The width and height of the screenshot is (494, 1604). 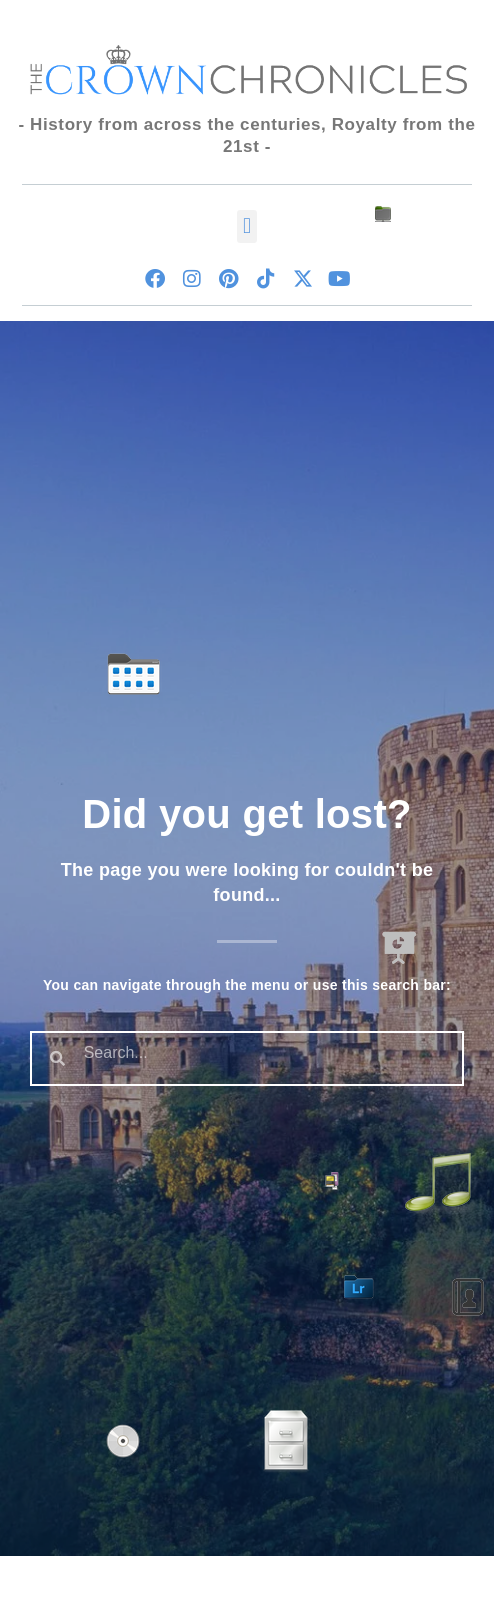 I want to click on indicates an audio file type, so click(x=438, y=1183).